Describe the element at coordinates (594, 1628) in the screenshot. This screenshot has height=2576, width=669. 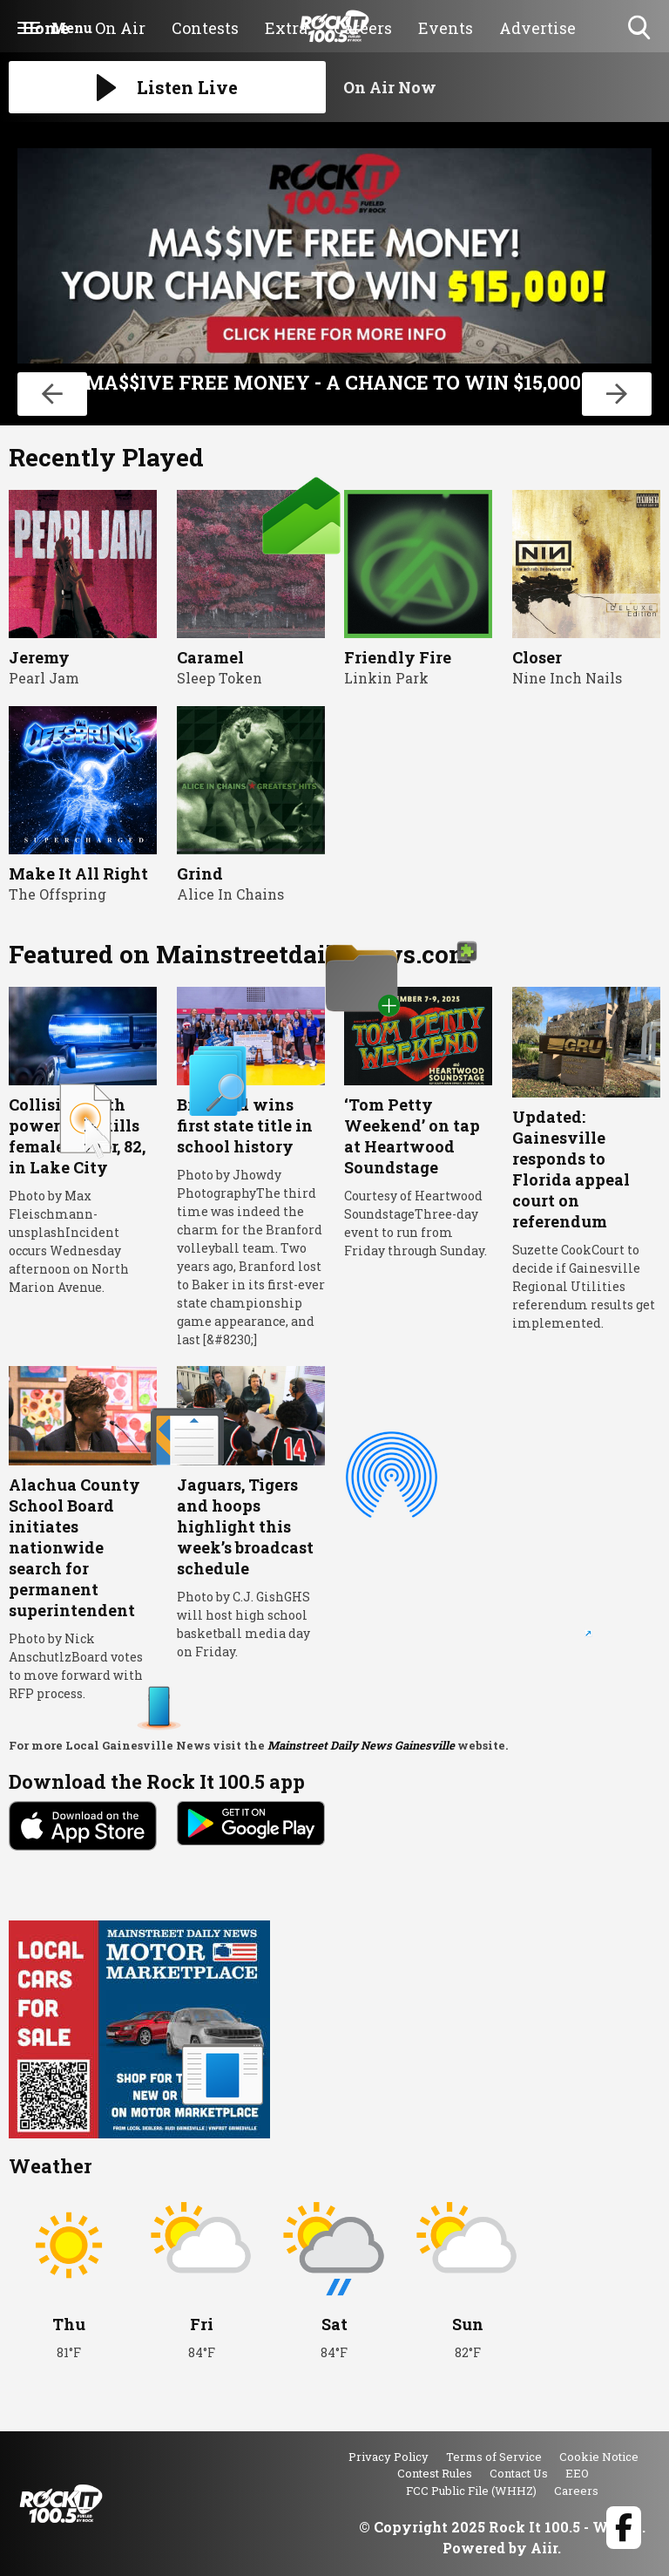
I see `indicates this item is a shortcut to another file or application` at that location.